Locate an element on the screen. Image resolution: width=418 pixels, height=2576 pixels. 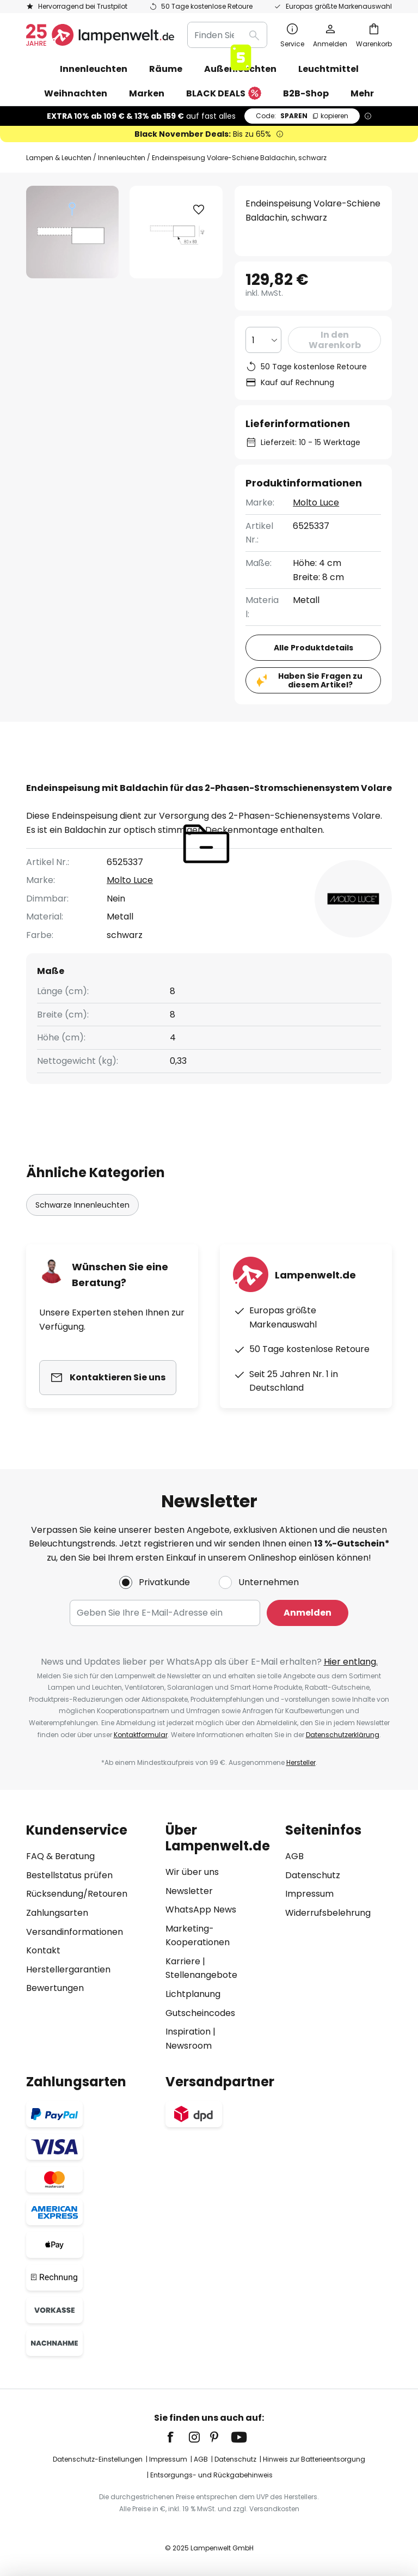
select the five card in a card game is located at coordinates (241, 57).